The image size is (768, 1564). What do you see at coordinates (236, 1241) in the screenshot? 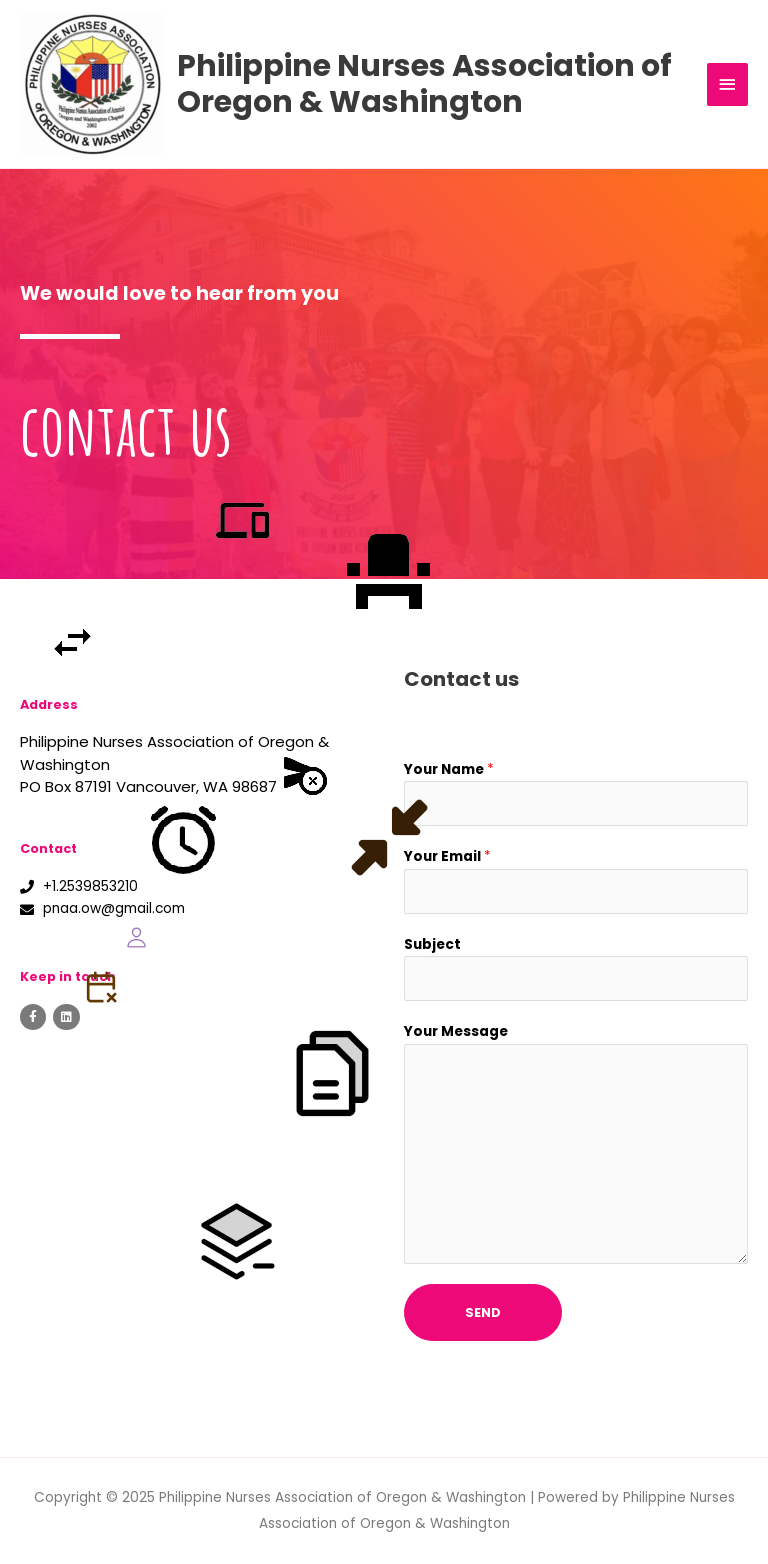
I see `remove a layer from the stack` at bounding box center [236, 1241].